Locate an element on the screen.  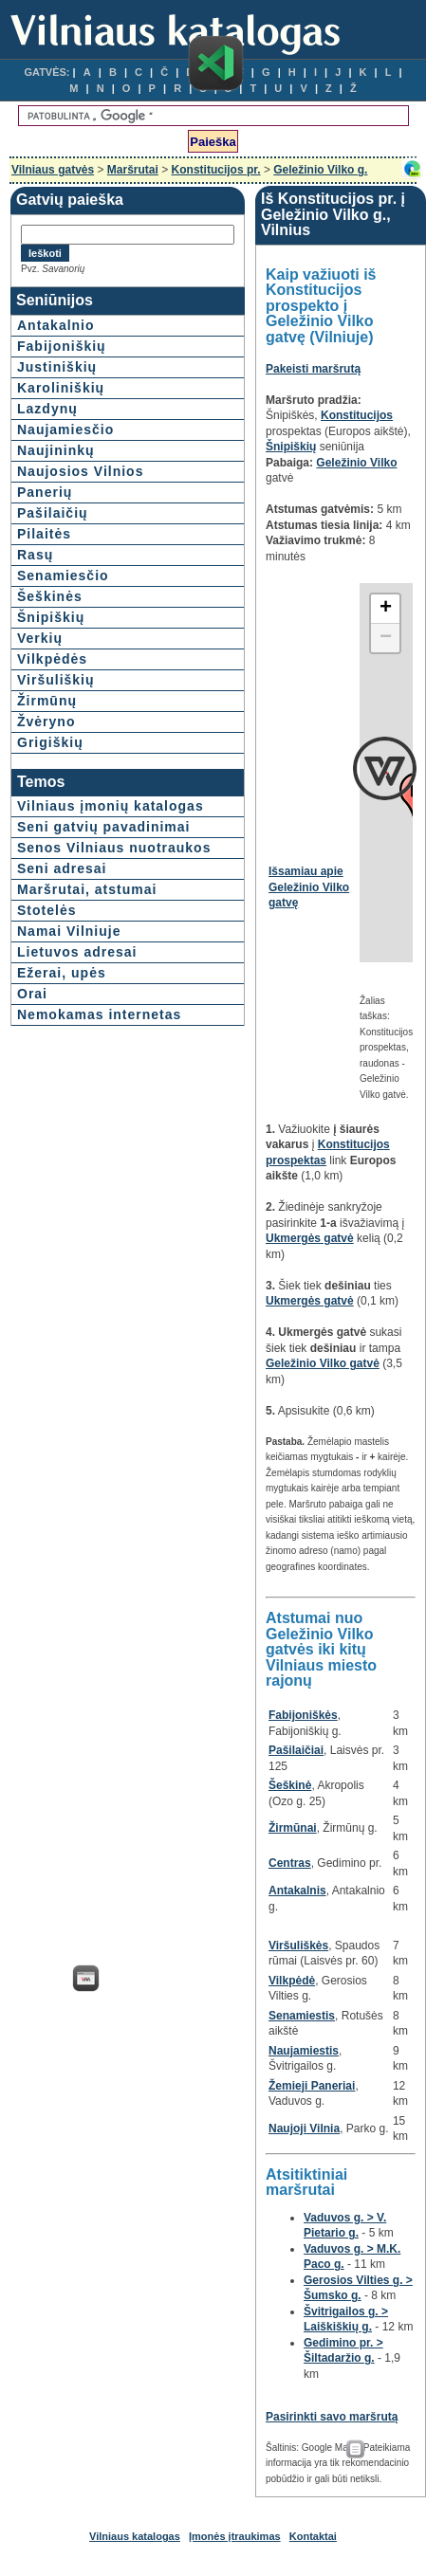
open virtual machine preferences is located at coordinates (85, 1978).